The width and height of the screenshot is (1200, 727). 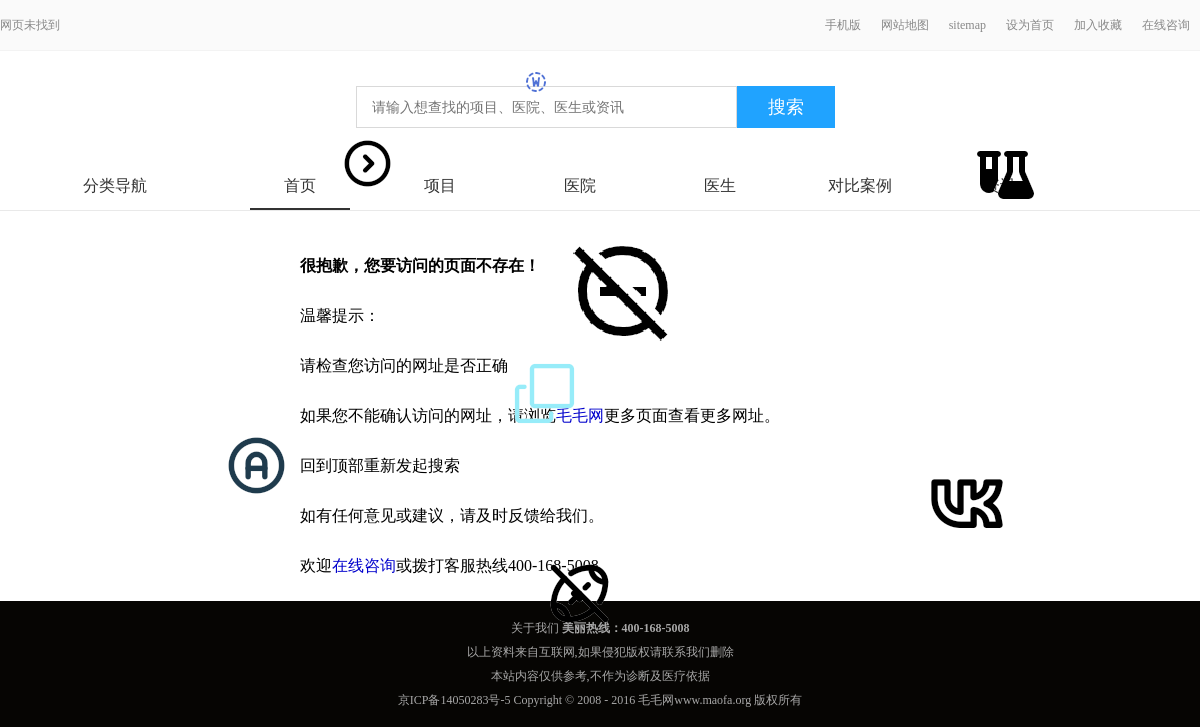 What do you see at coordinates (967, 502) in the screenshot?
I see `open VK social network` at bounding box center [967, 502].